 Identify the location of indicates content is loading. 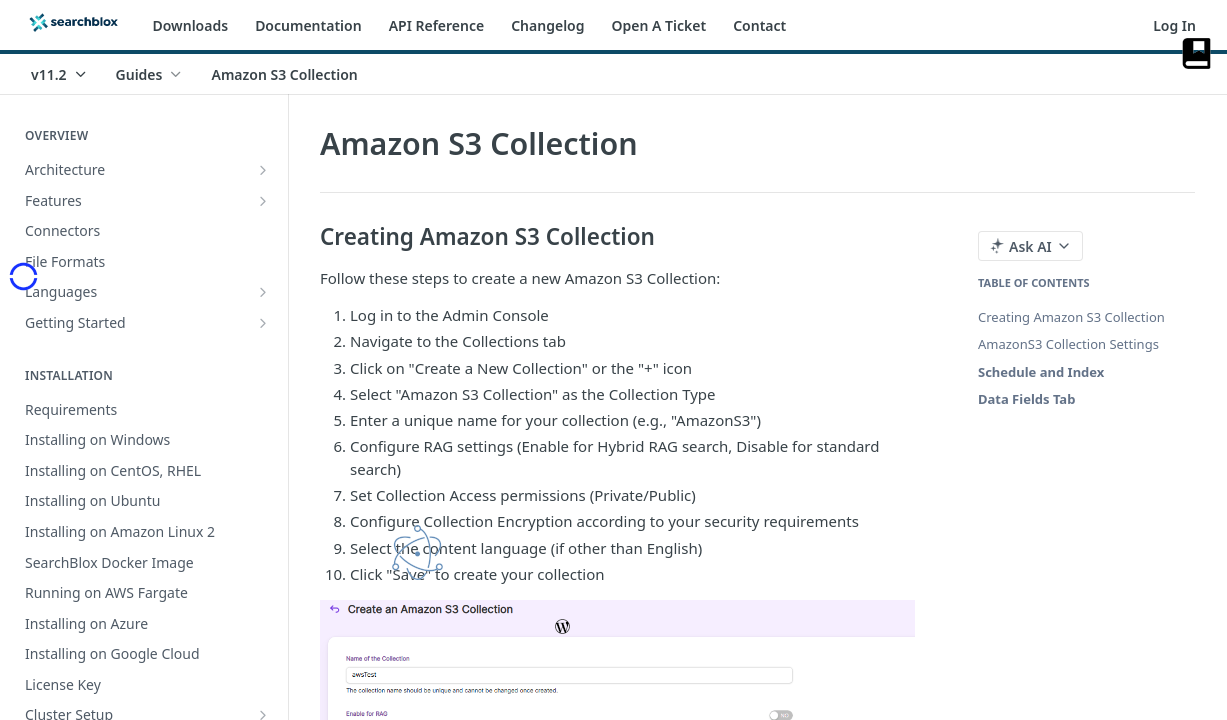
(23, 276).